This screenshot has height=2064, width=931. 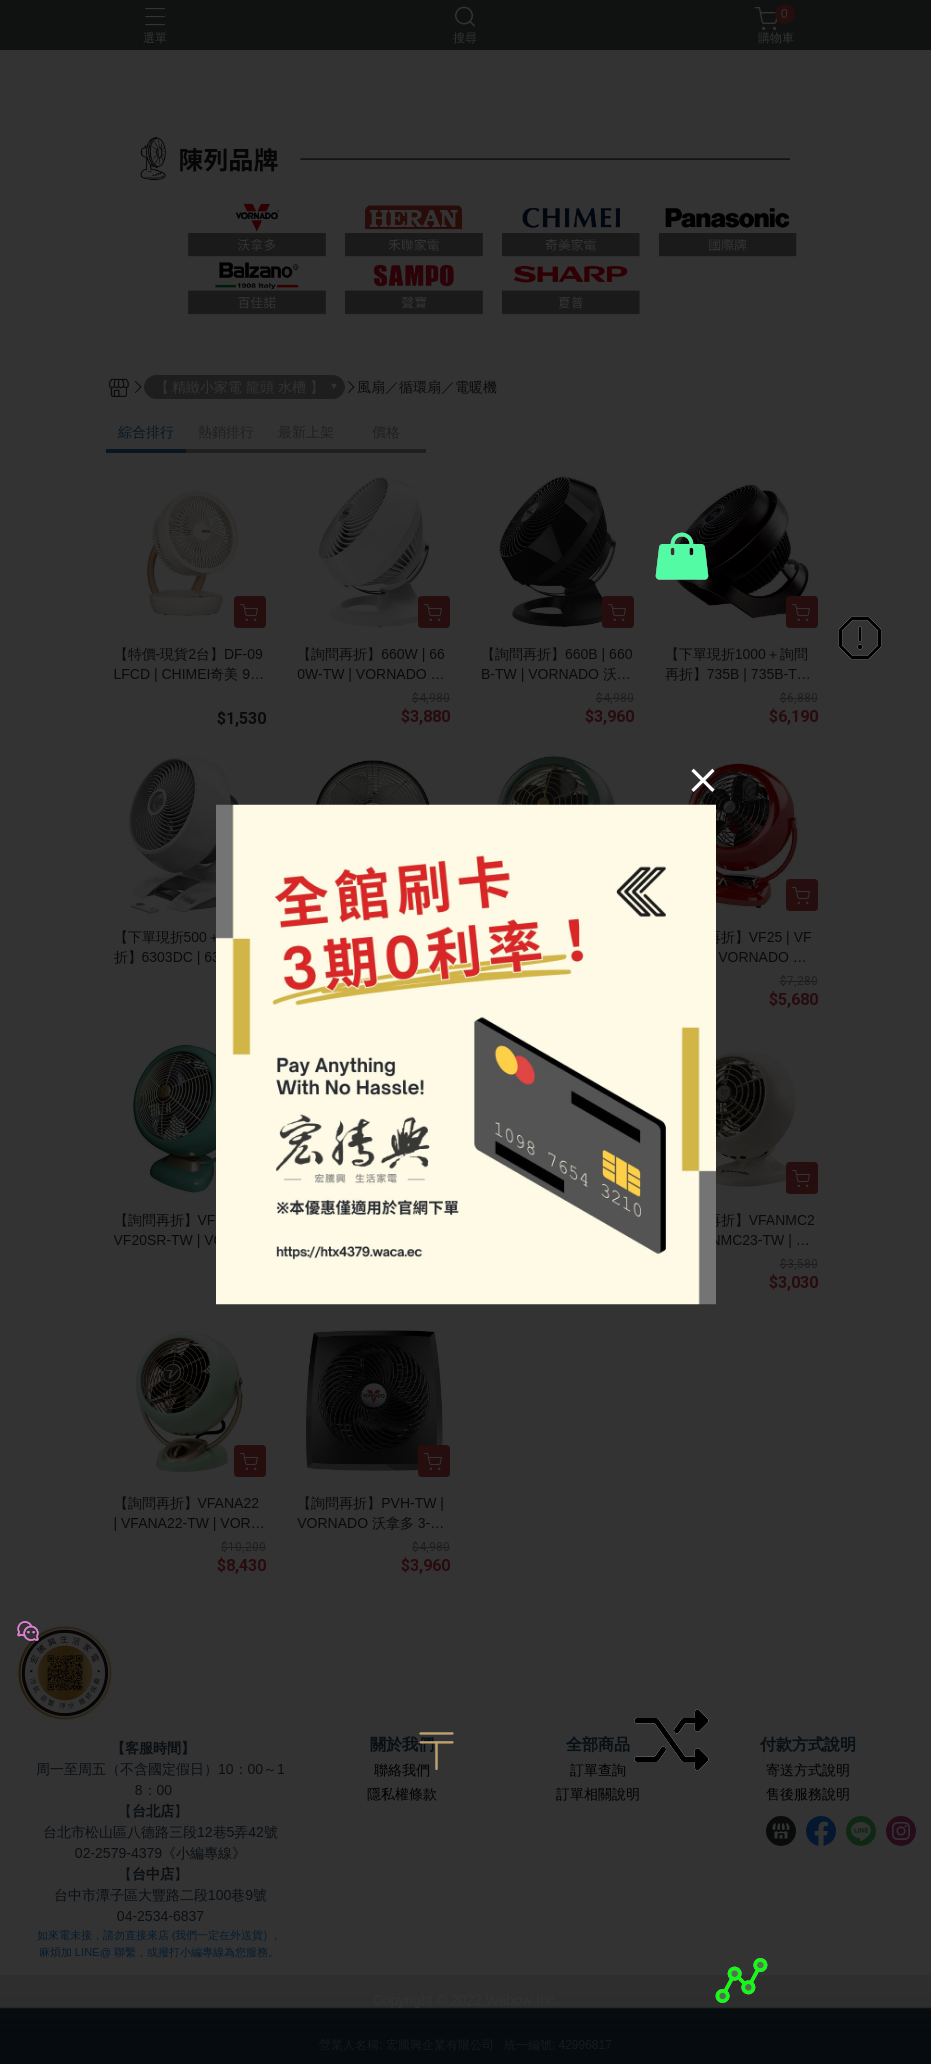 I want to click on view connected data points or nodes, so click(x=741, y=1980).